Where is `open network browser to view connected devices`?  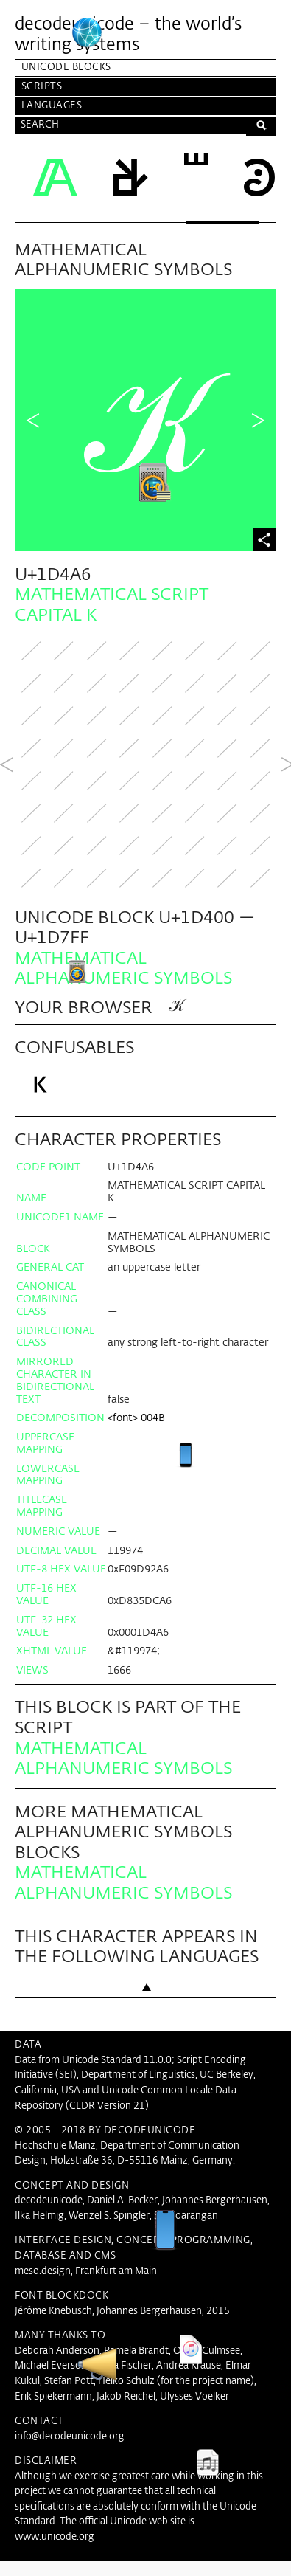
open network browser to view connected devices is located at coordinates (87, 32).